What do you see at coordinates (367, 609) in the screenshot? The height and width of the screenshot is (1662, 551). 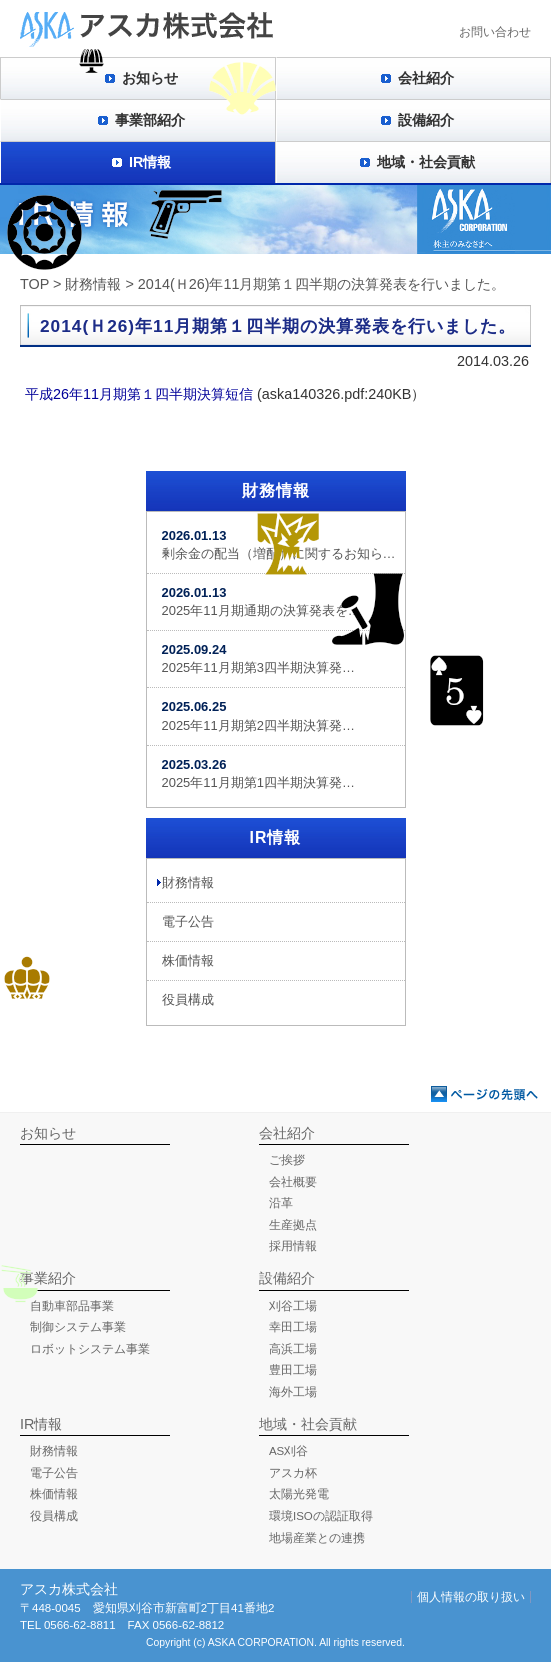 I see `indicates a foot injury or wound status` at bounding box center [367, 609].